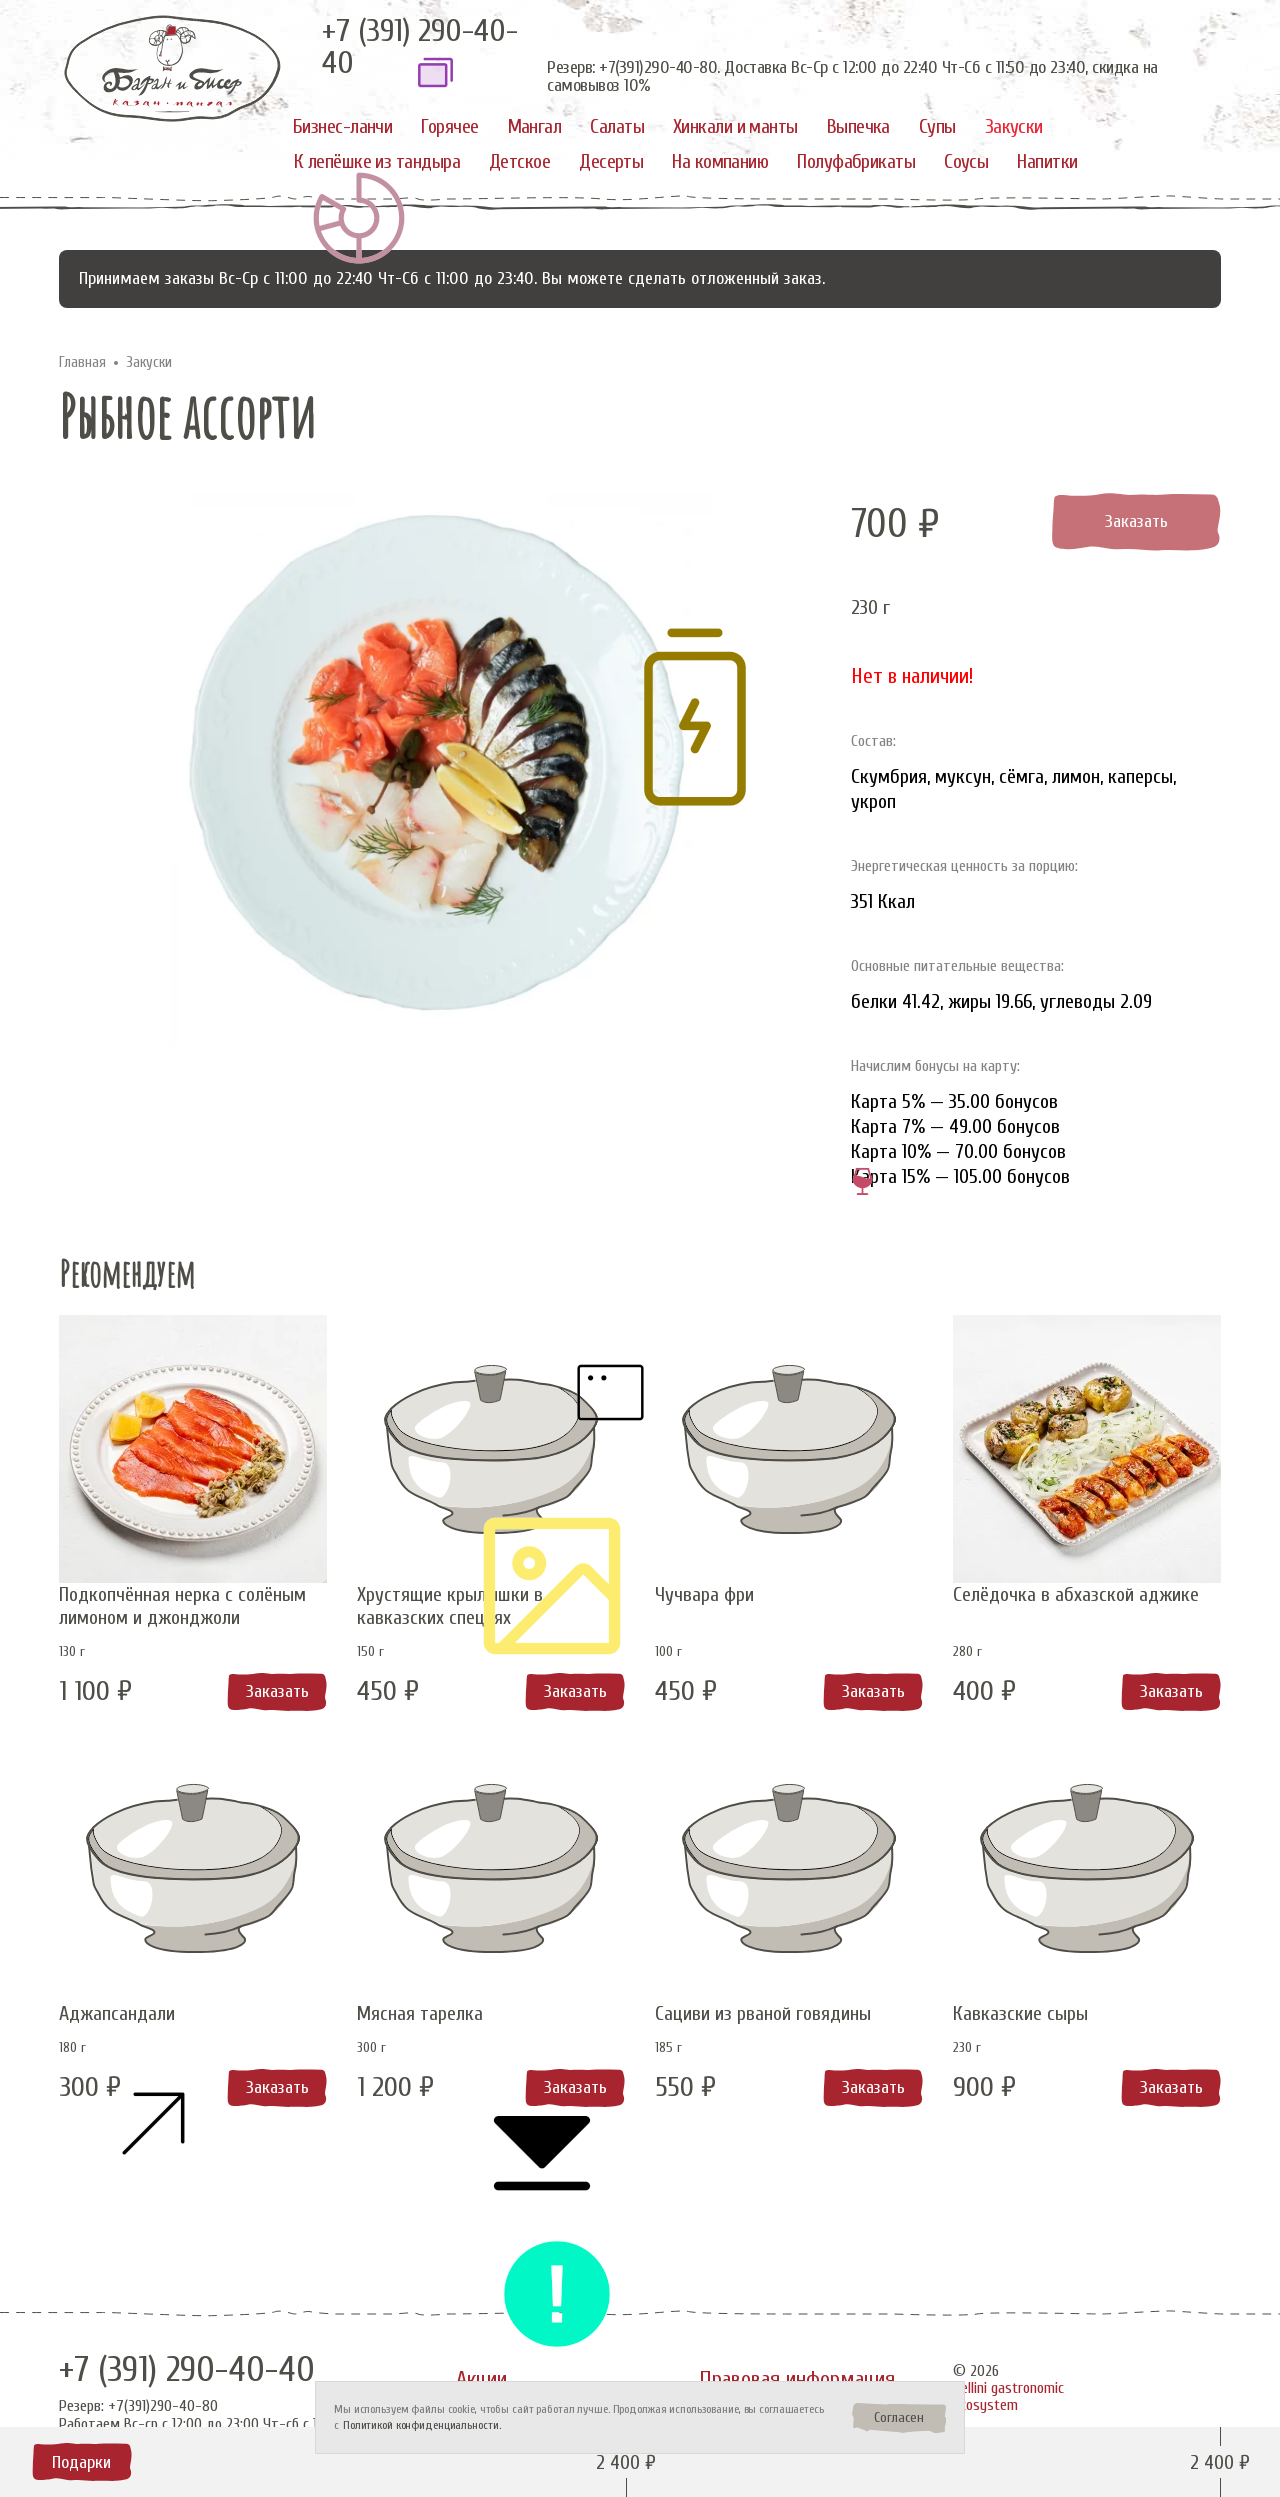  What do you see at coordinates (542, 2151) in the screenshot?
I see `scroll to bottom of page or content` at bounding box center [542, 2151].